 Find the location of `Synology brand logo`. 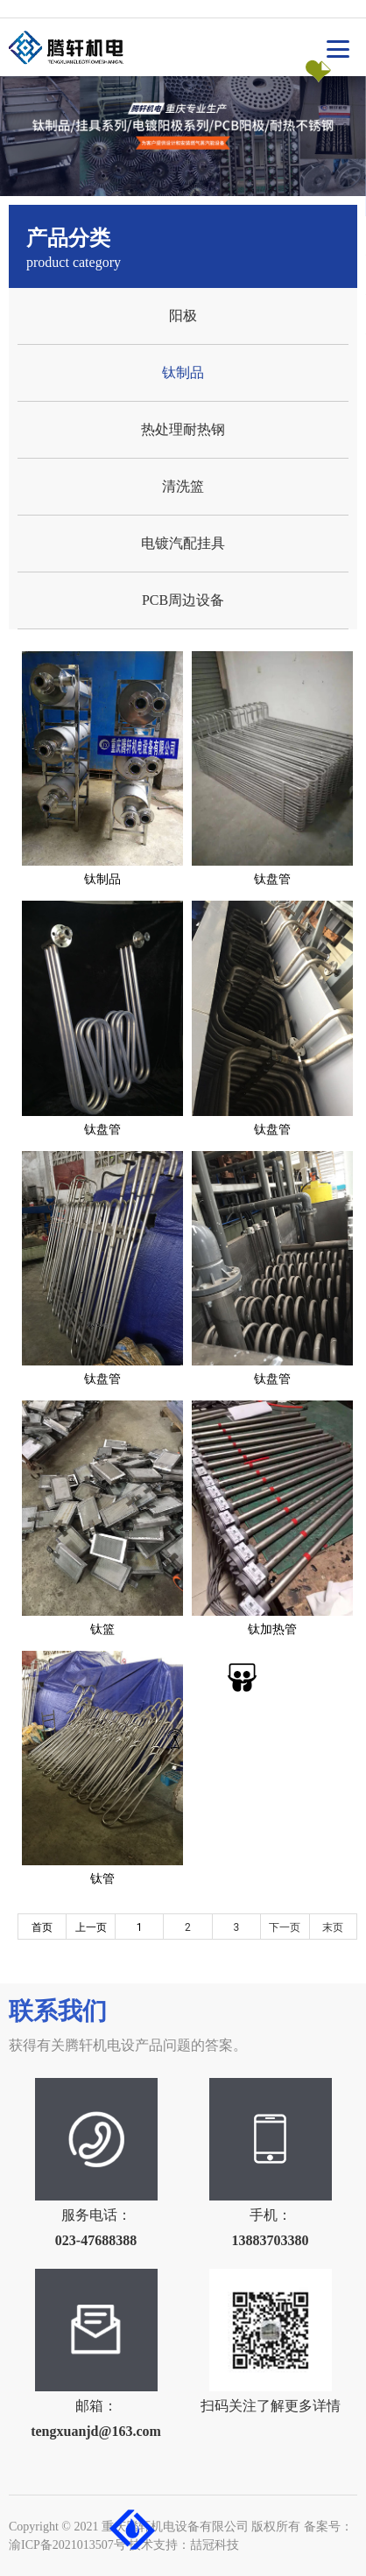

Synology brand logo is located at coordinates (101, 1325).